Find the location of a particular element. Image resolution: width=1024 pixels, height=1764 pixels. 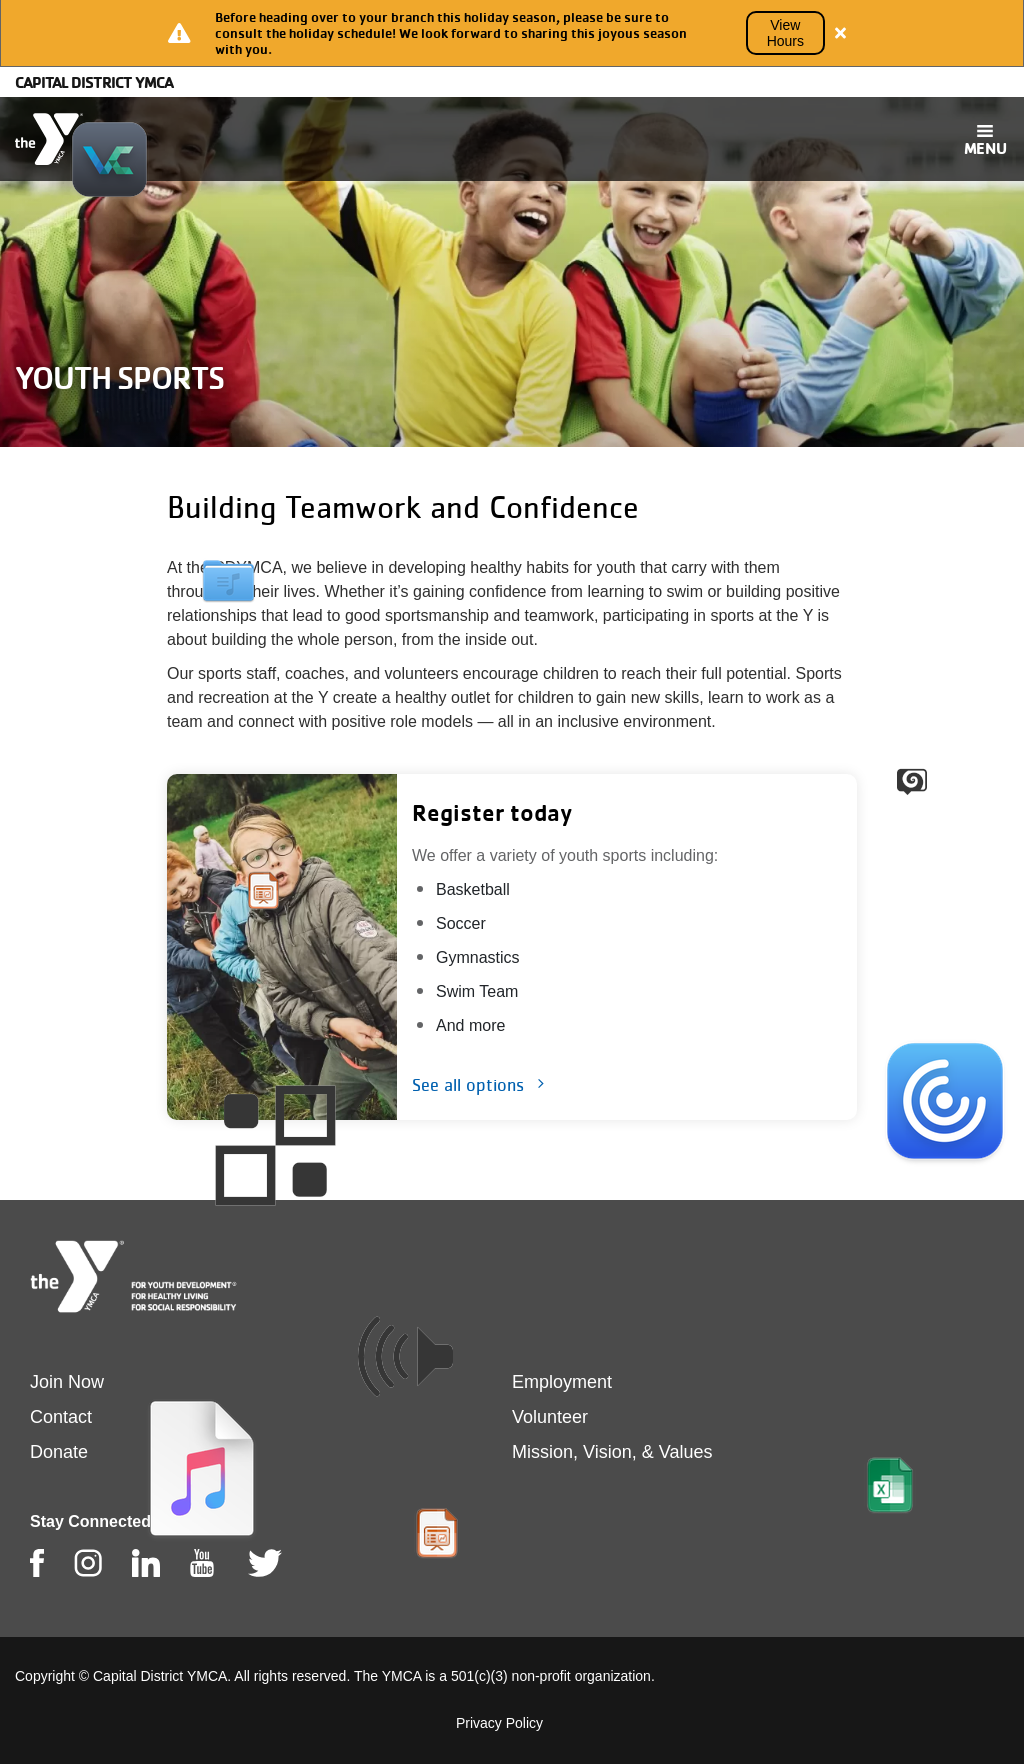

open veracrypt disk encryption app is located at coordinates (109, 159).